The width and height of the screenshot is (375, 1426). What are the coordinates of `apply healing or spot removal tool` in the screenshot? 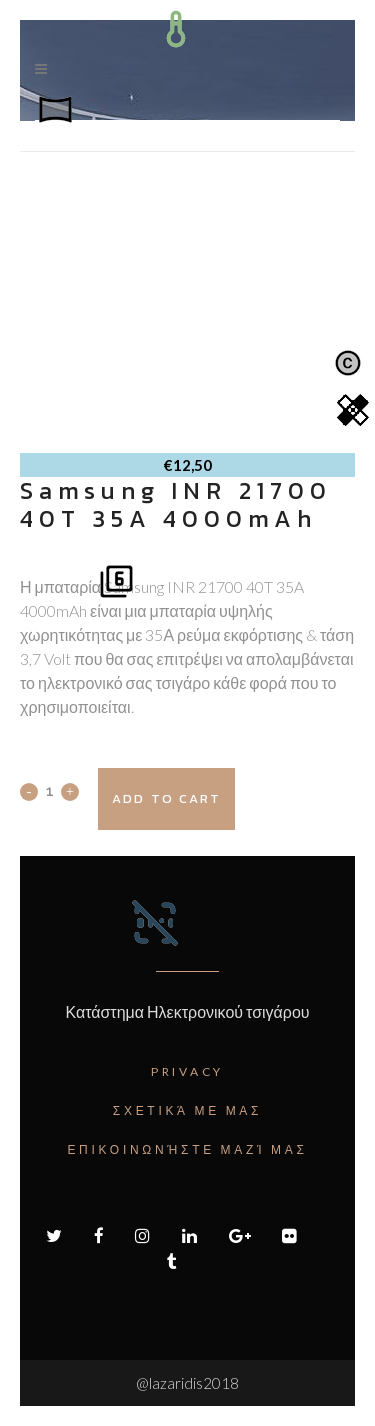 It's located at (353, 410).